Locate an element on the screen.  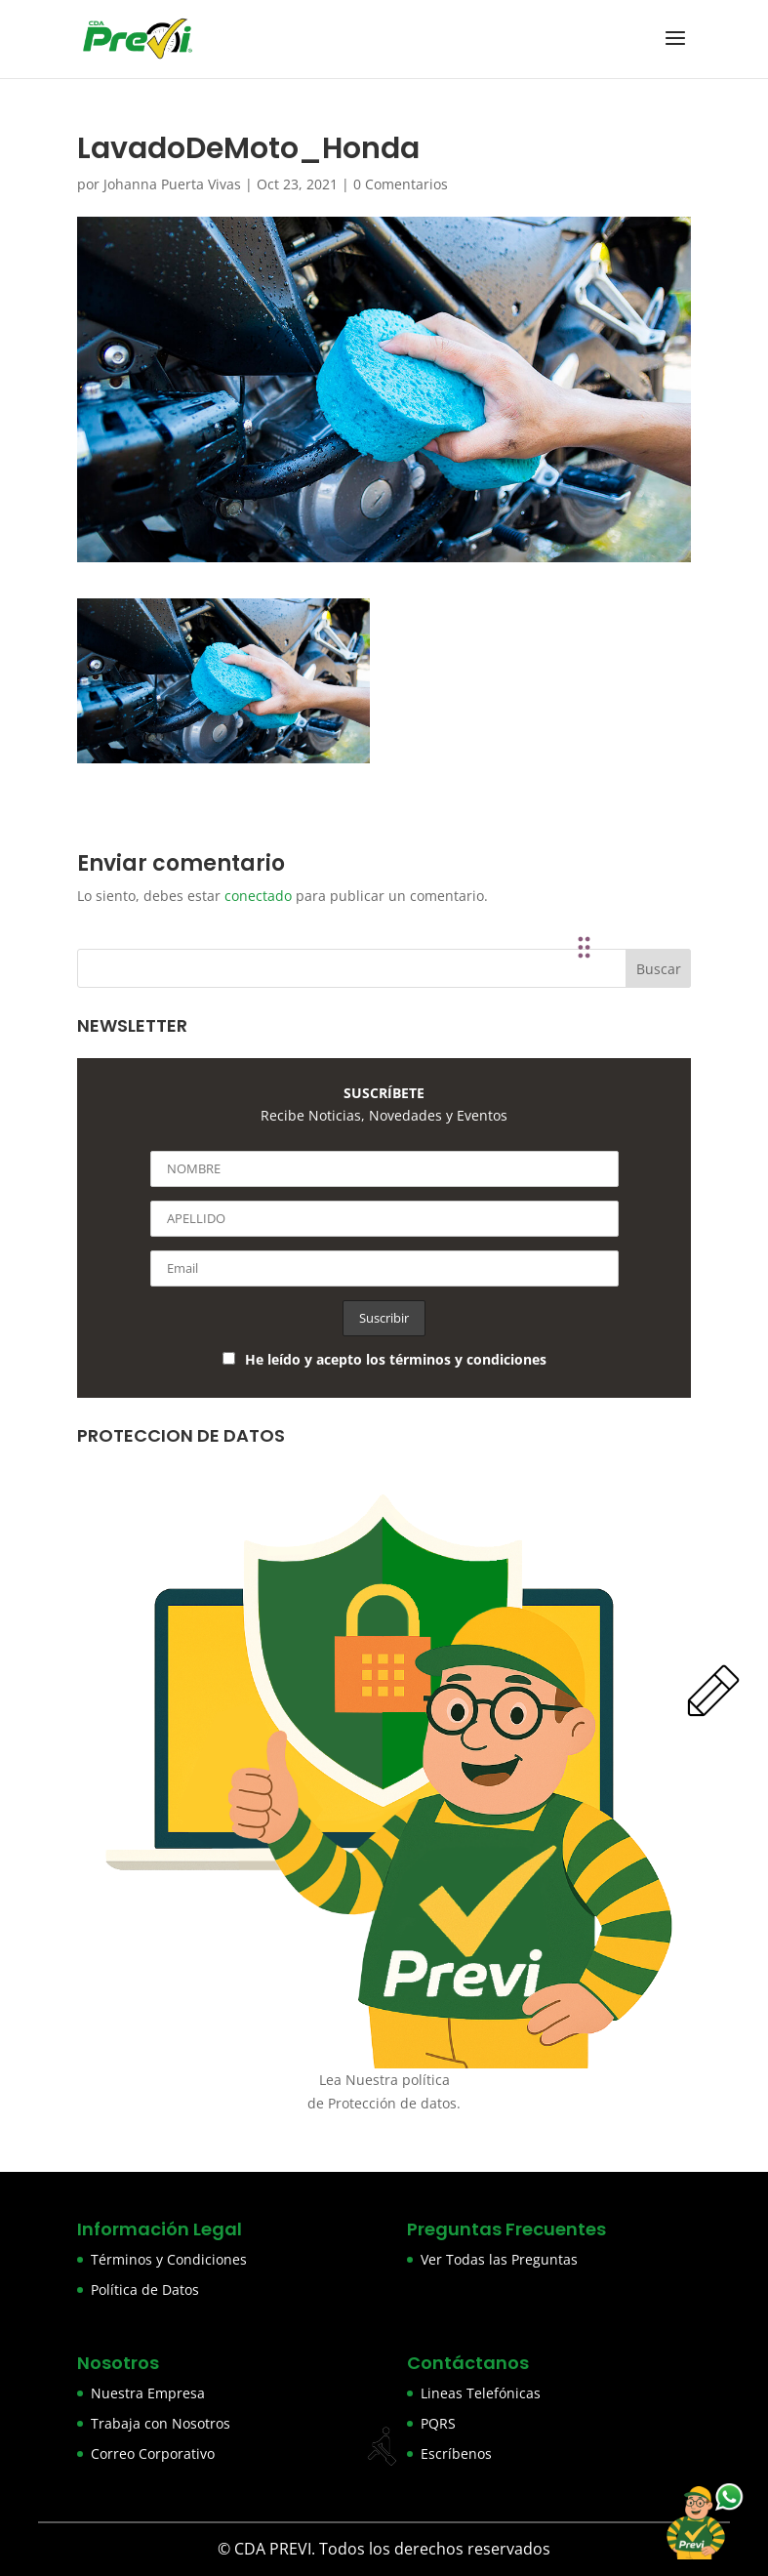
access rowing or kayaking activities is located at coordinates (381, 2445).